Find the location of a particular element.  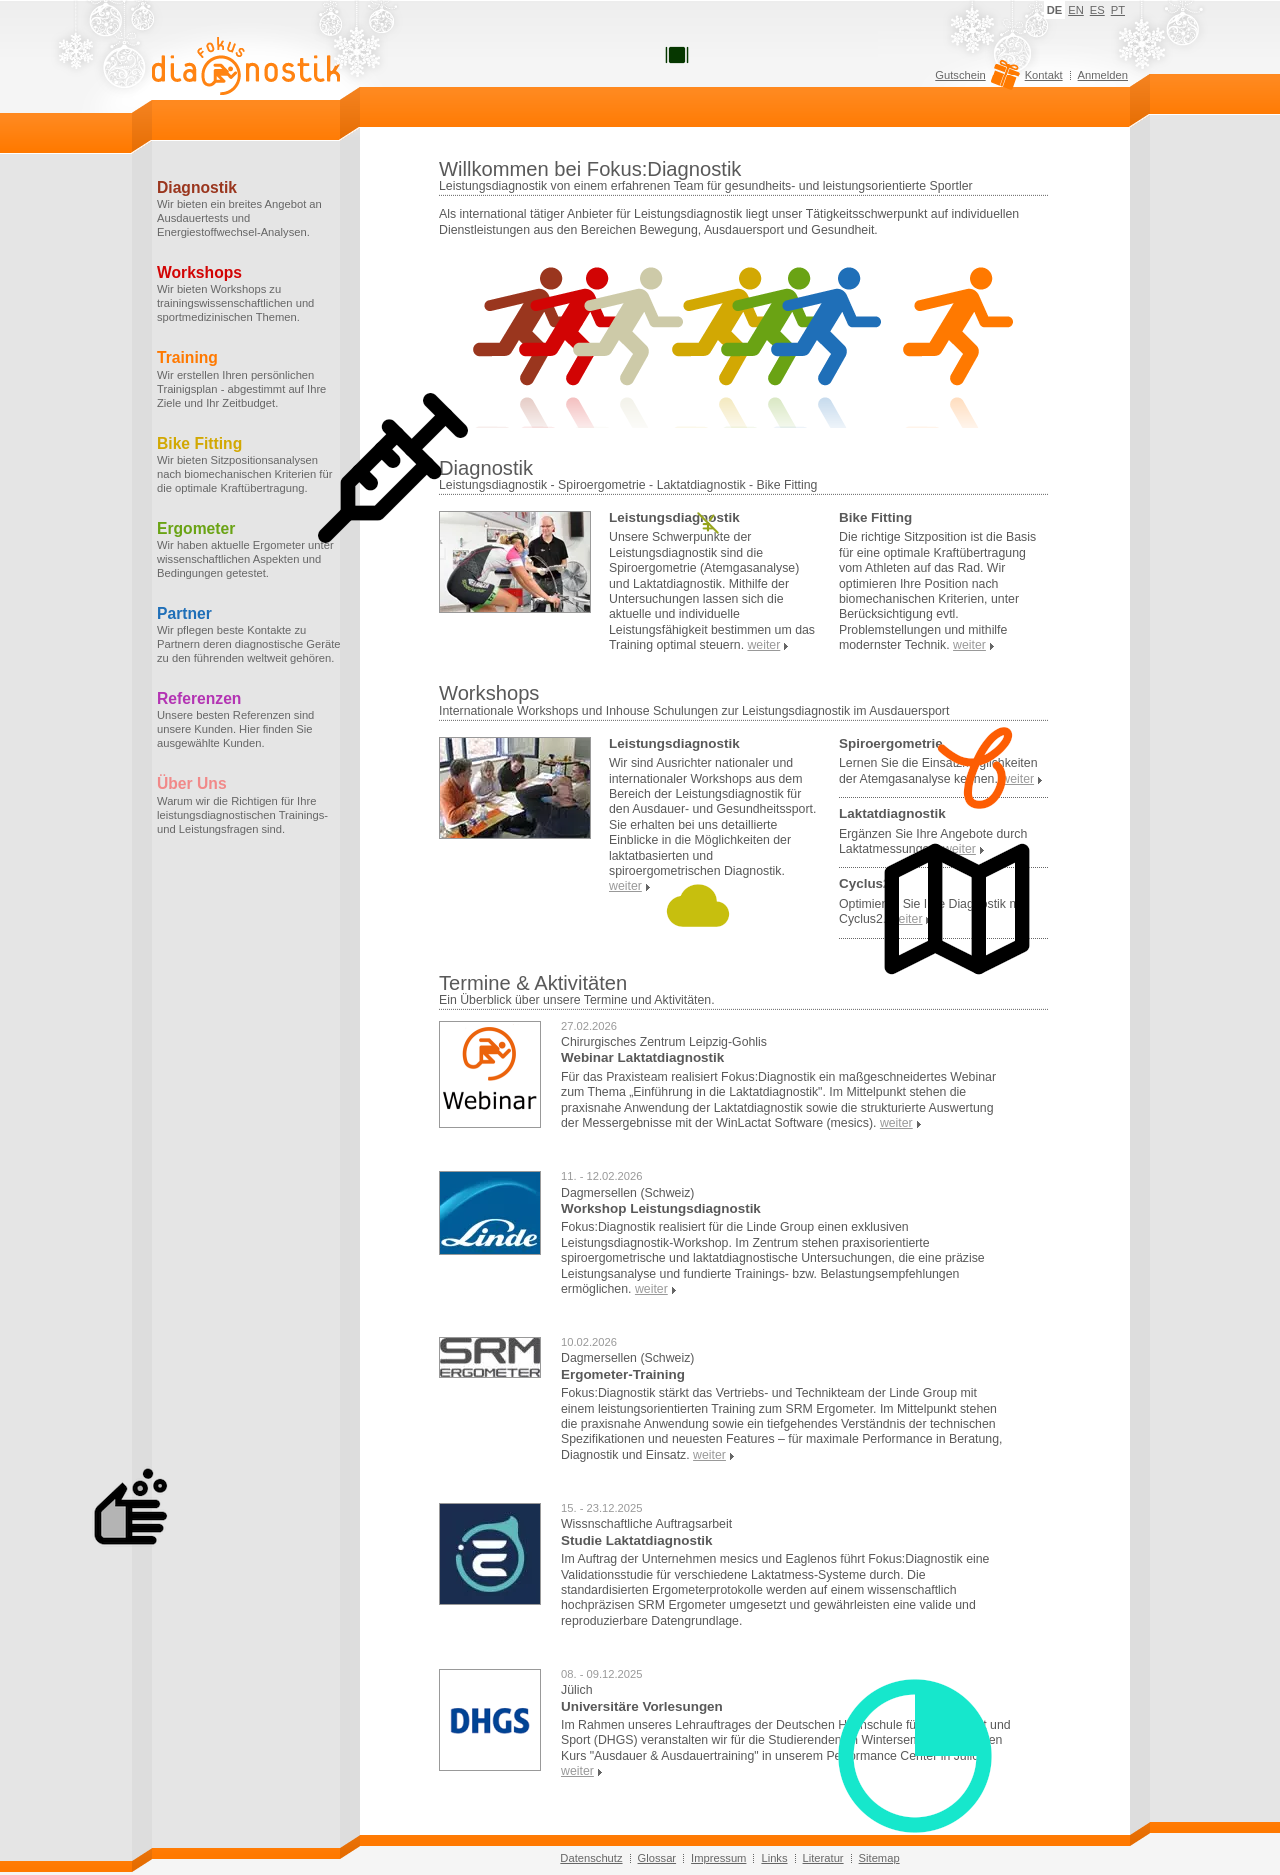

start a slideshow presentation is located at coordinates (677, 55).